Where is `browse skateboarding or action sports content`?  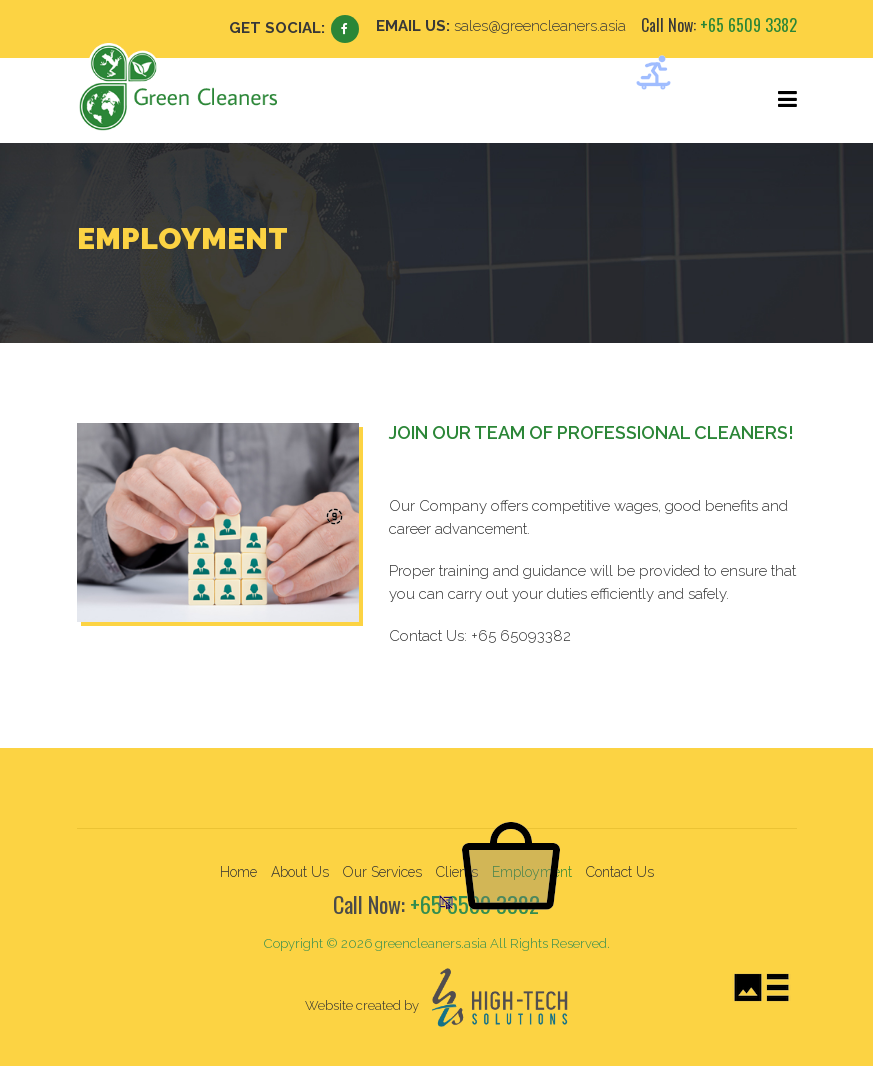 browse skateboarding or action sports content is located at coordinates (653, 72).